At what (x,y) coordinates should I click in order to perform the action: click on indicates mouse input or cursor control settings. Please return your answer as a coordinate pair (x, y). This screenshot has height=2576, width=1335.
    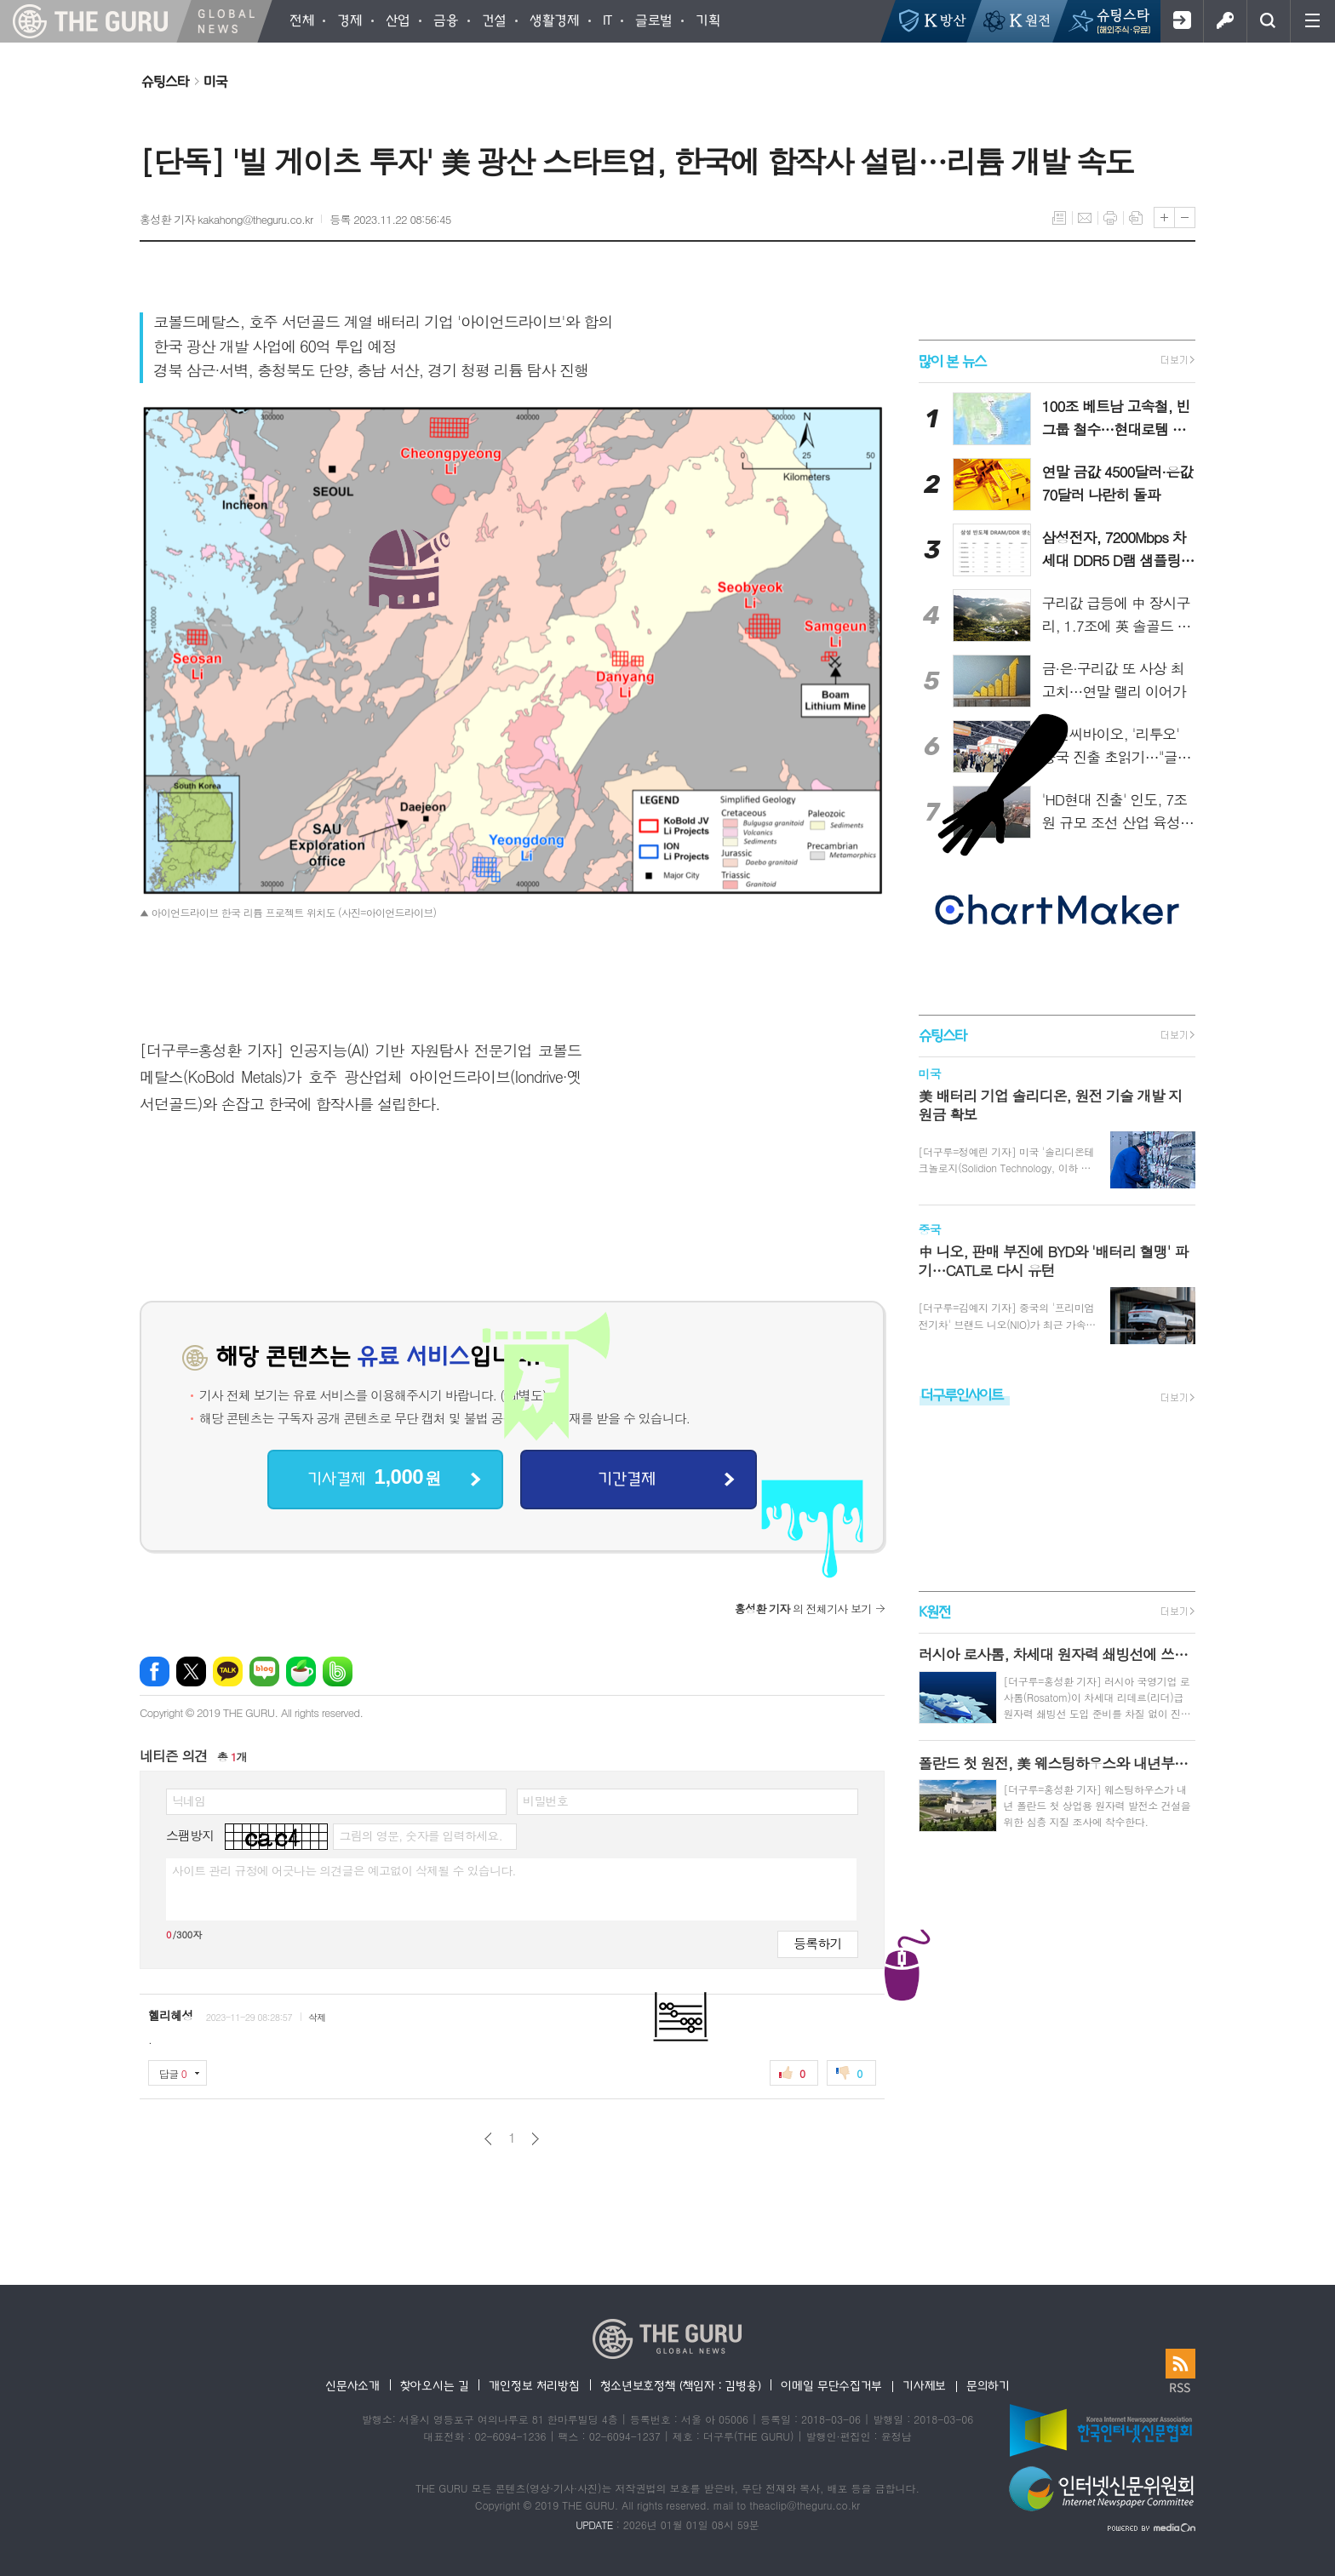
    Looking at the image, I should click on (906, 1966).